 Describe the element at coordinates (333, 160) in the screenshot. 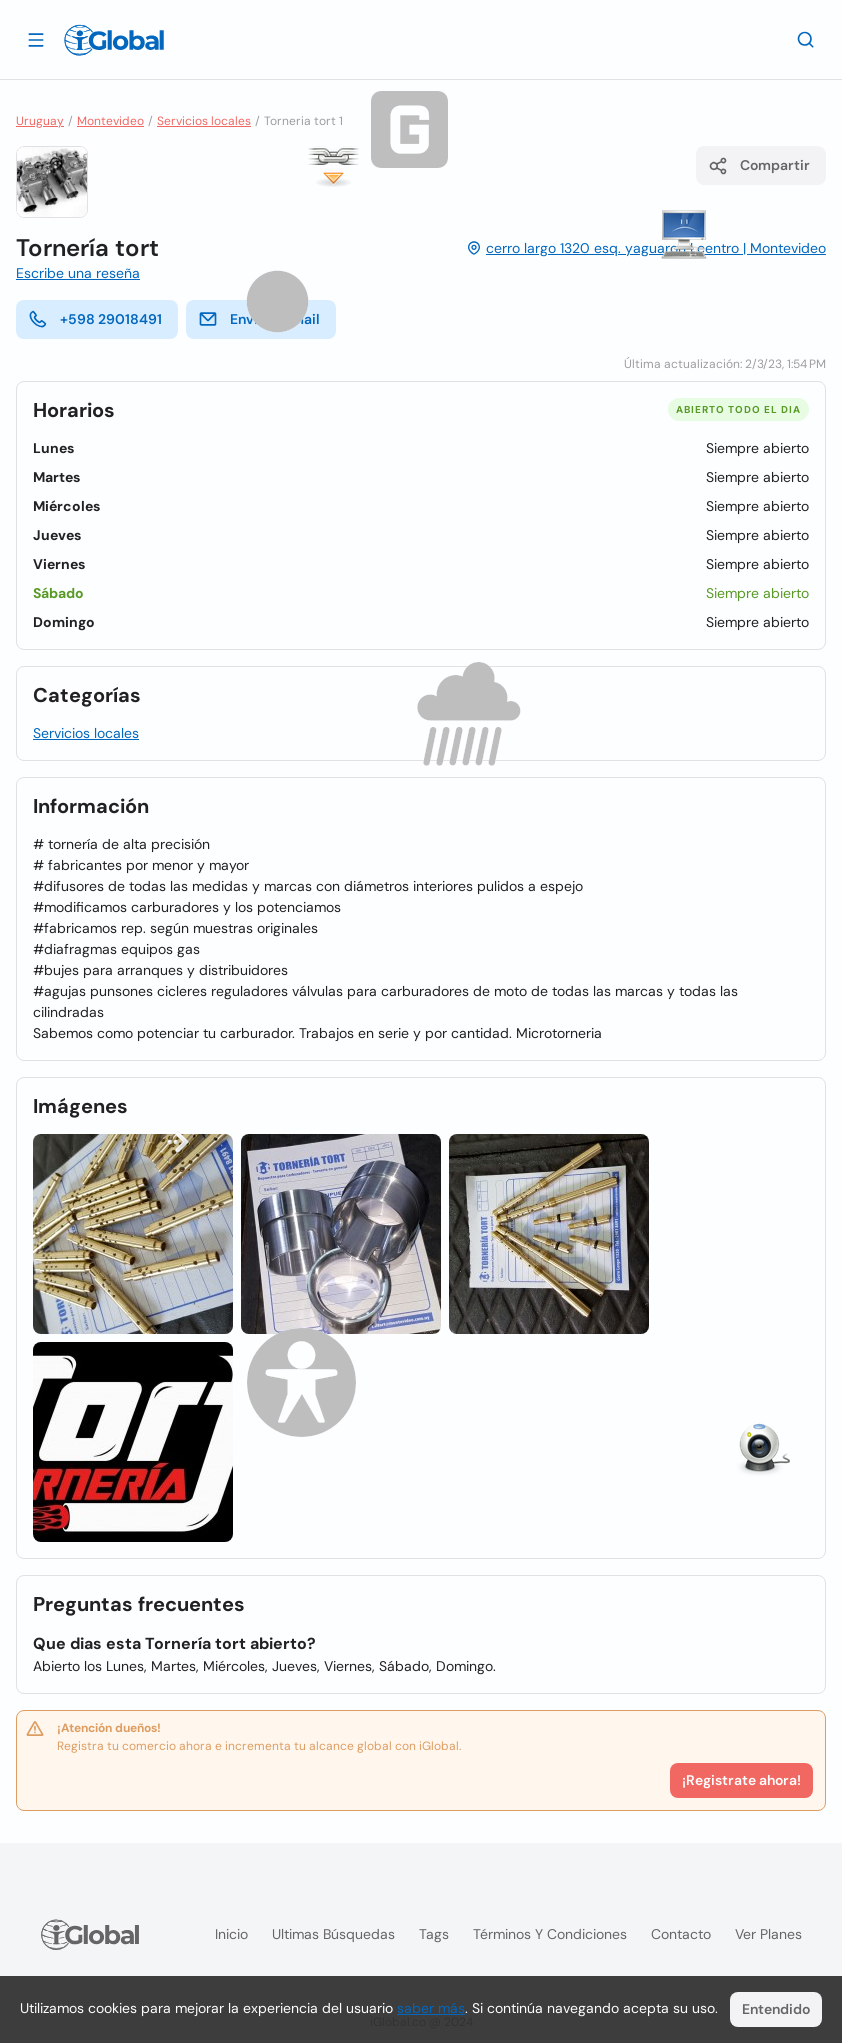

I see `insert a hyperlink into content` at that location.